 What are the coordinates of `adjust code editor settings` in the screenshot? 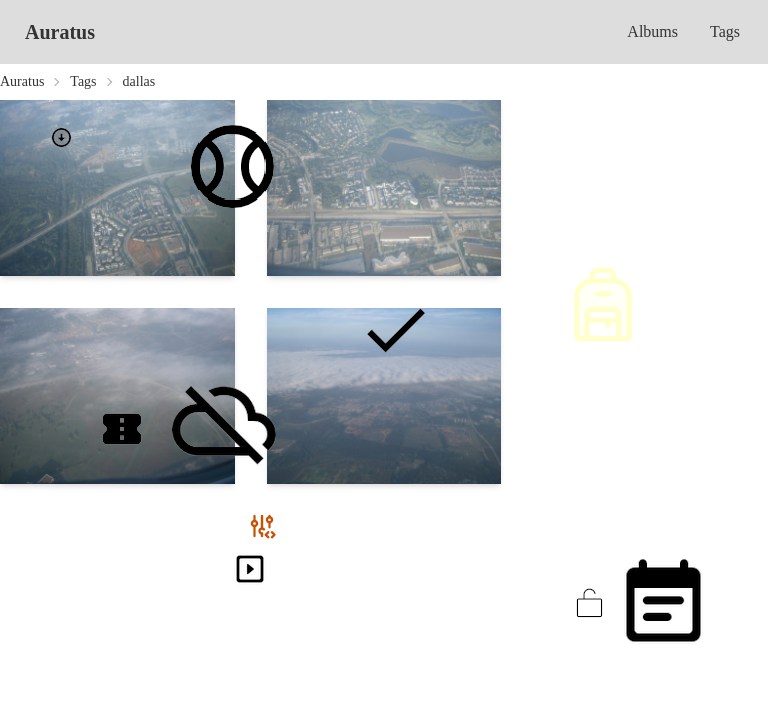 It's located at (262, 526).